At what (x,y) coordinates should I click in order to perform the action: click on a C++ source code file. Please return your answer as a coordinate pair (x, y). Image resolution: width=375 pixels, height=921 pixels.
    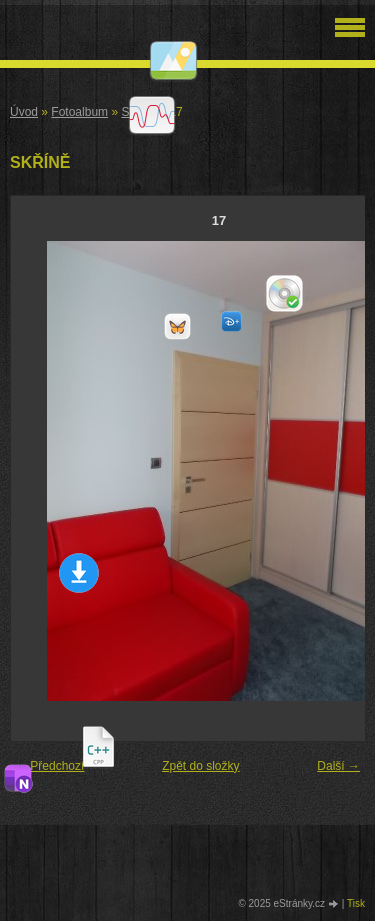
    Looking at the image, I should click on (98, 747).